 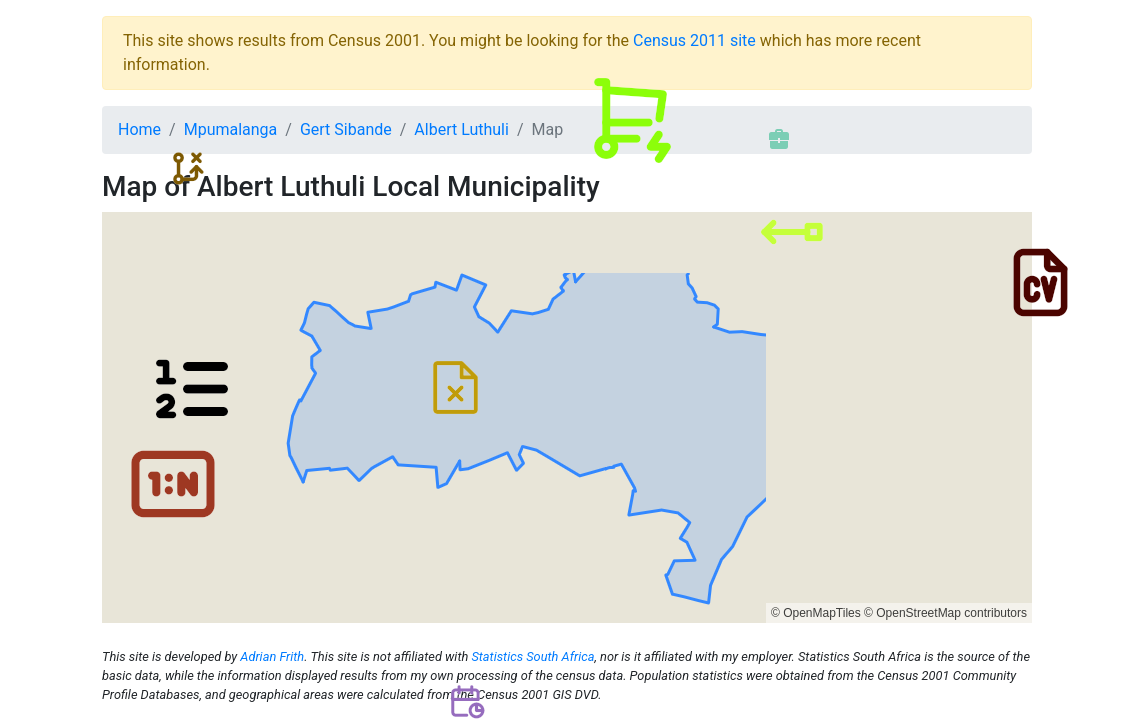 I want to click on go back to previous screen, so click(x=792, y=232).